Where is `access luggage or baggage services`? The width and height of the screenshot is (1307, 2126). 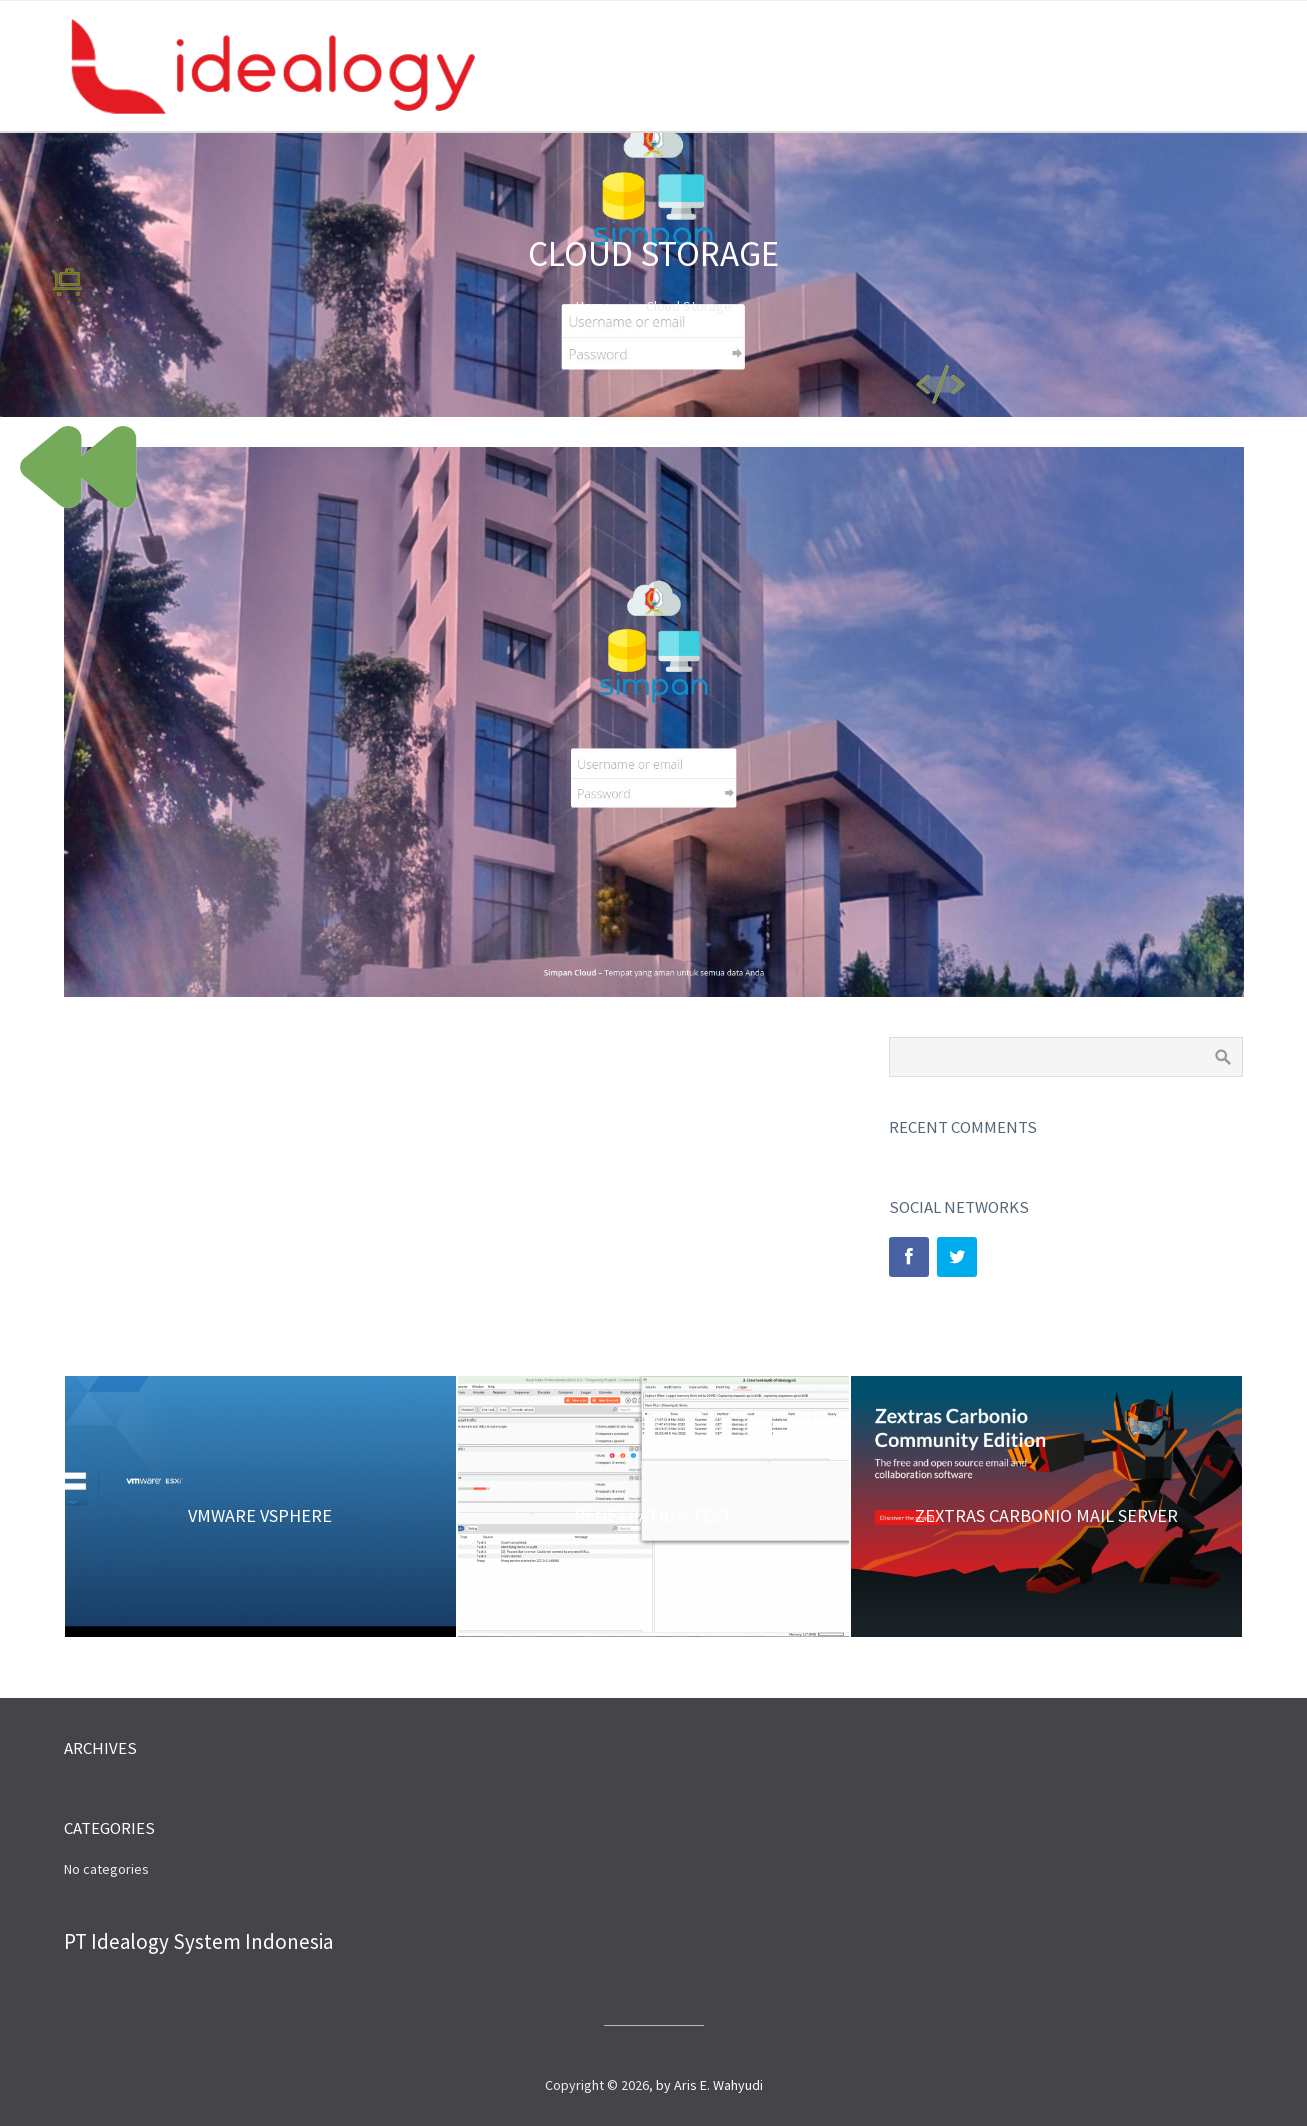 access luggage or baggage services is located at coordinates (66, 281).